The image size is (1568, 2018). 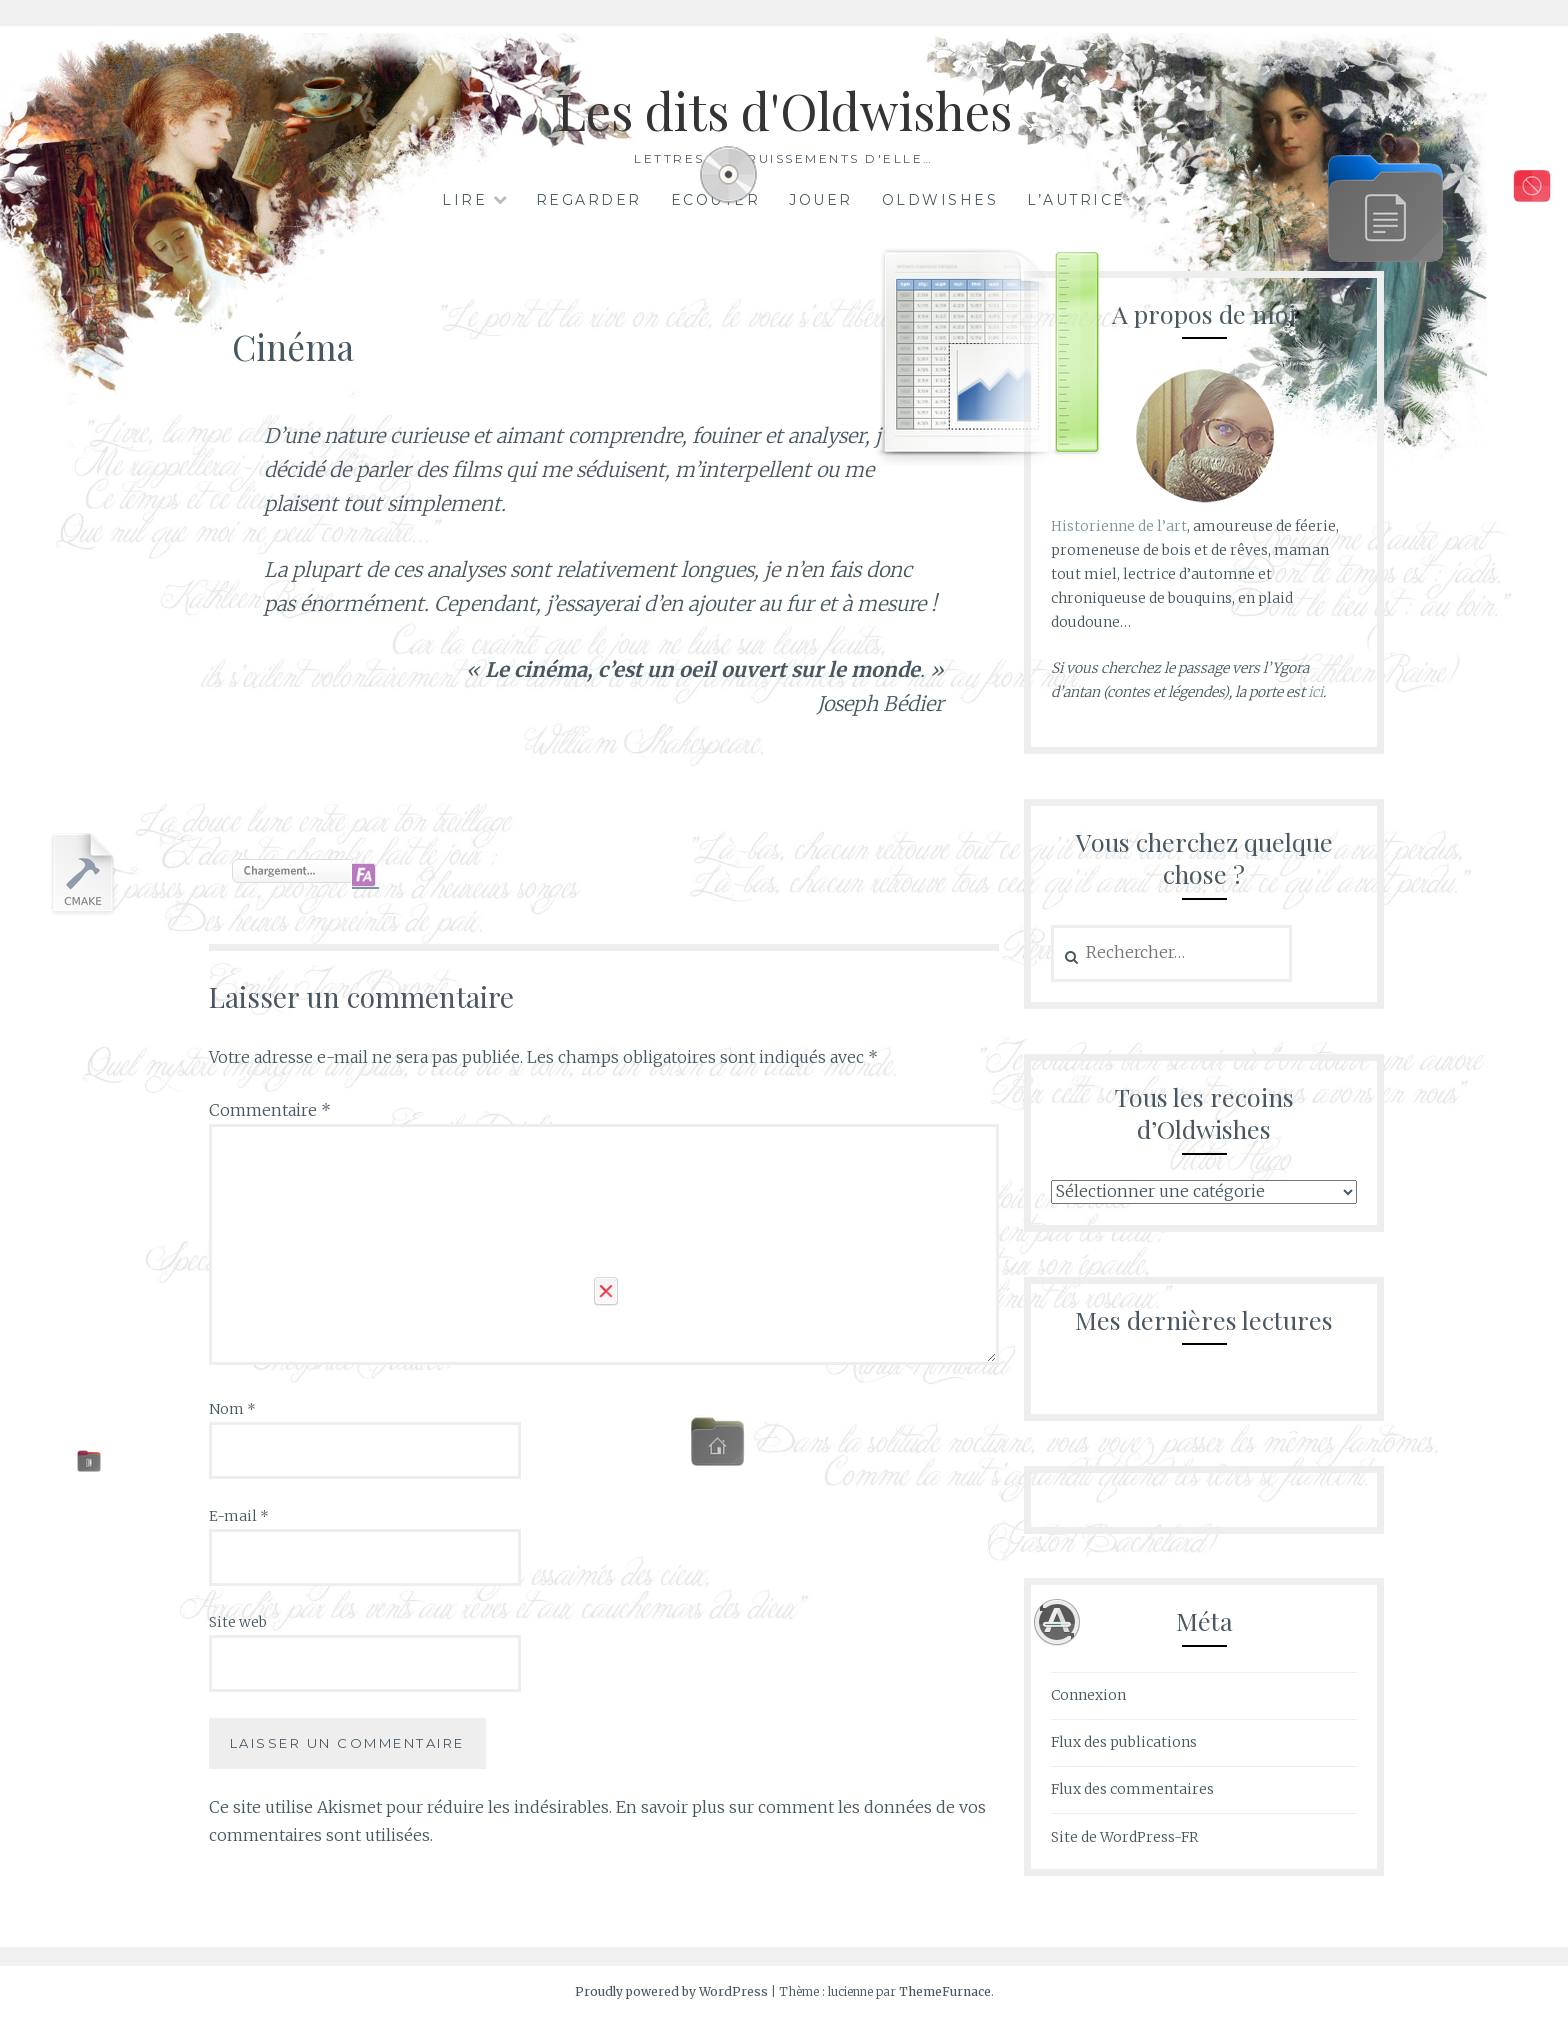 What do you see at coordinates (728, 174) in the screenshot?
I see `access cd/dvd drive` at bounding box center [728, 174].